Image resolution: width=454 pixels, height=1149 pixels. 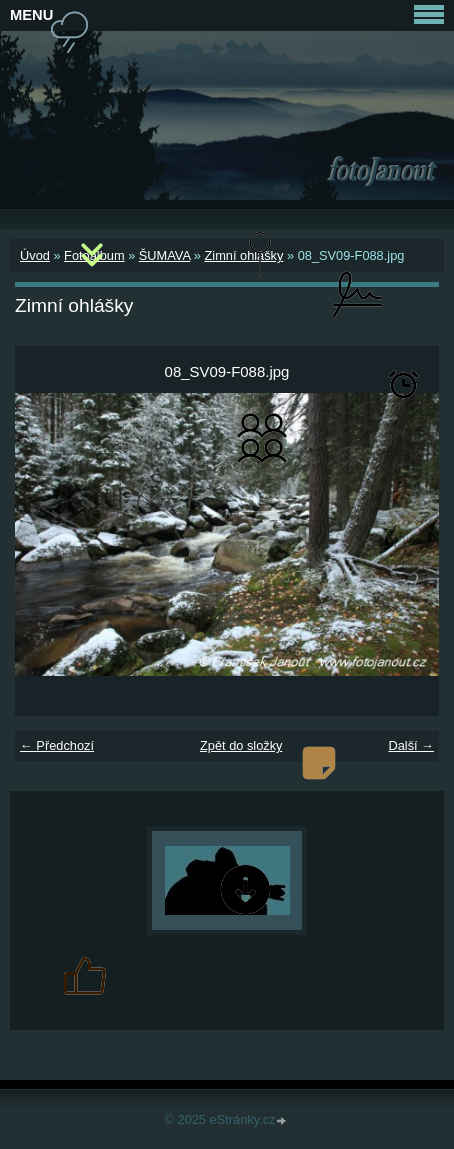 What do you see at coordinates (403, 384) in the screenshot?
I see `set or manage alarms` at bounding box center [403, 384].